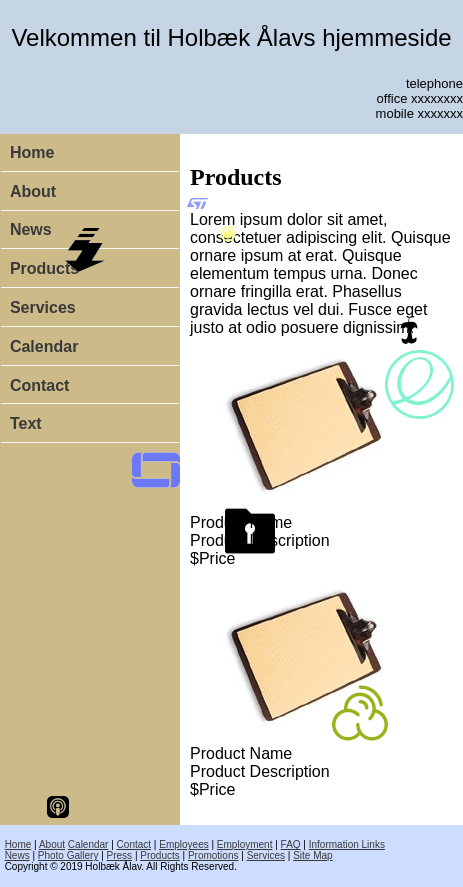 Image resolution: width=463 pixels, height=887 pixels. I want to click on sonarqube cloud logo, so click(360, 713).